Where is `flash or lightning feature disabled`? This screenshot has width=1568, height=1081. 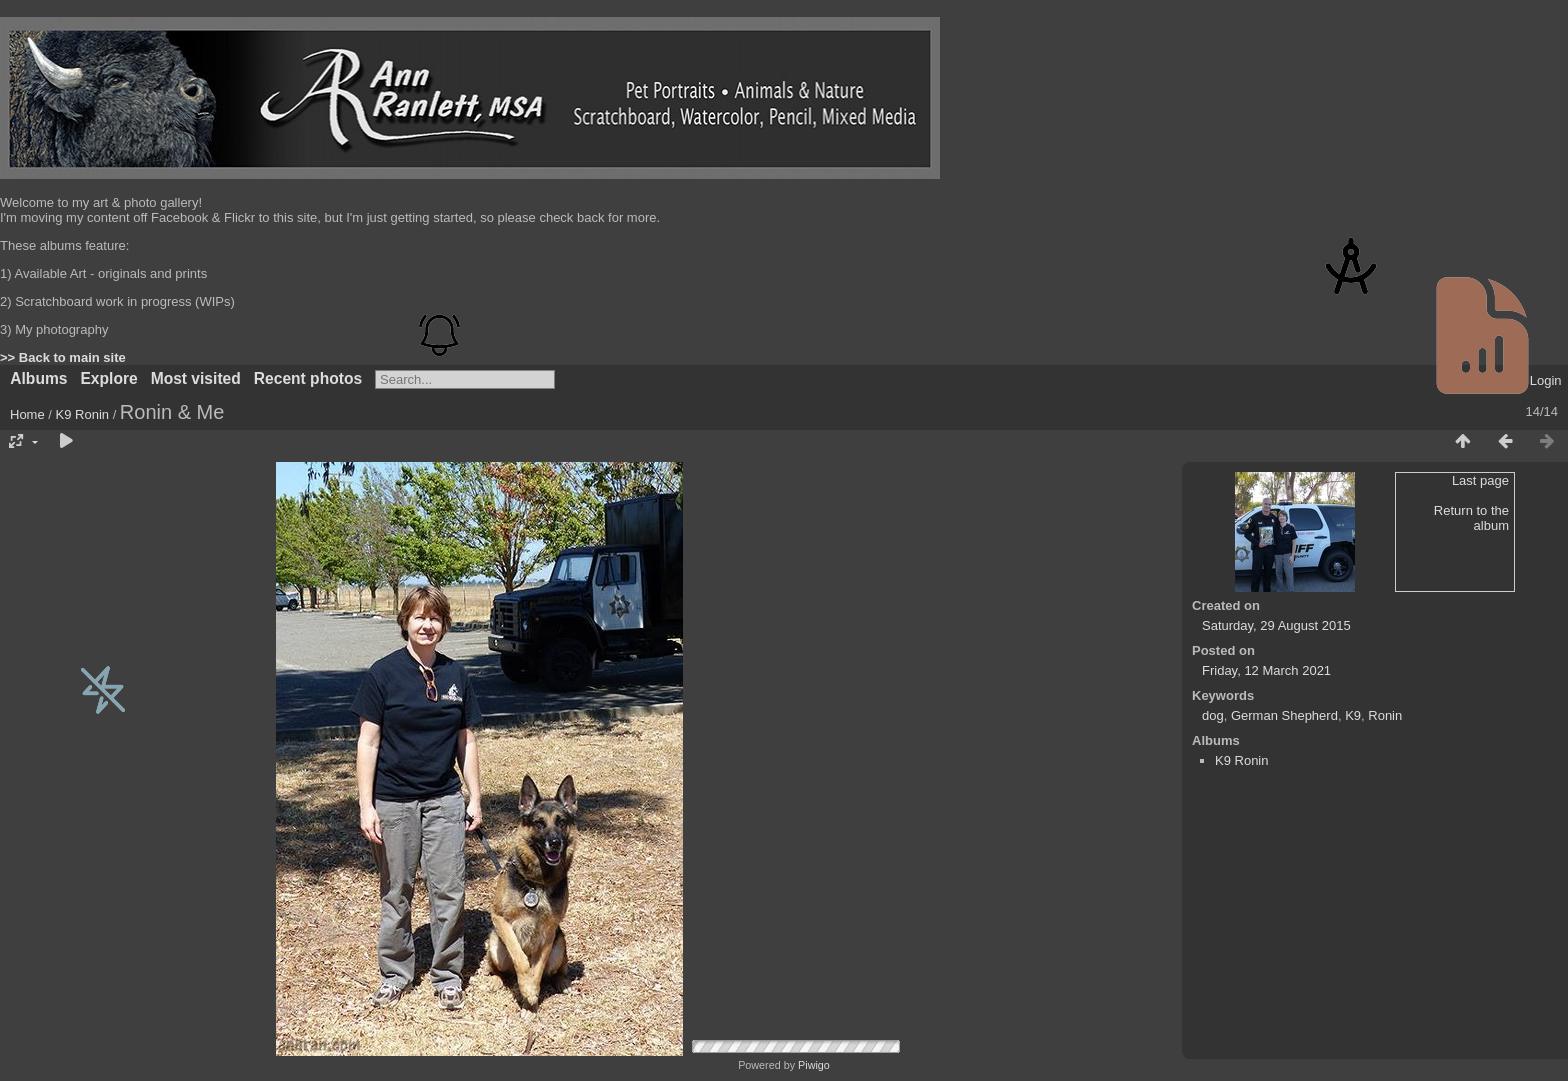 flash or lightning feature disabled is located at coordinates (103, 690).